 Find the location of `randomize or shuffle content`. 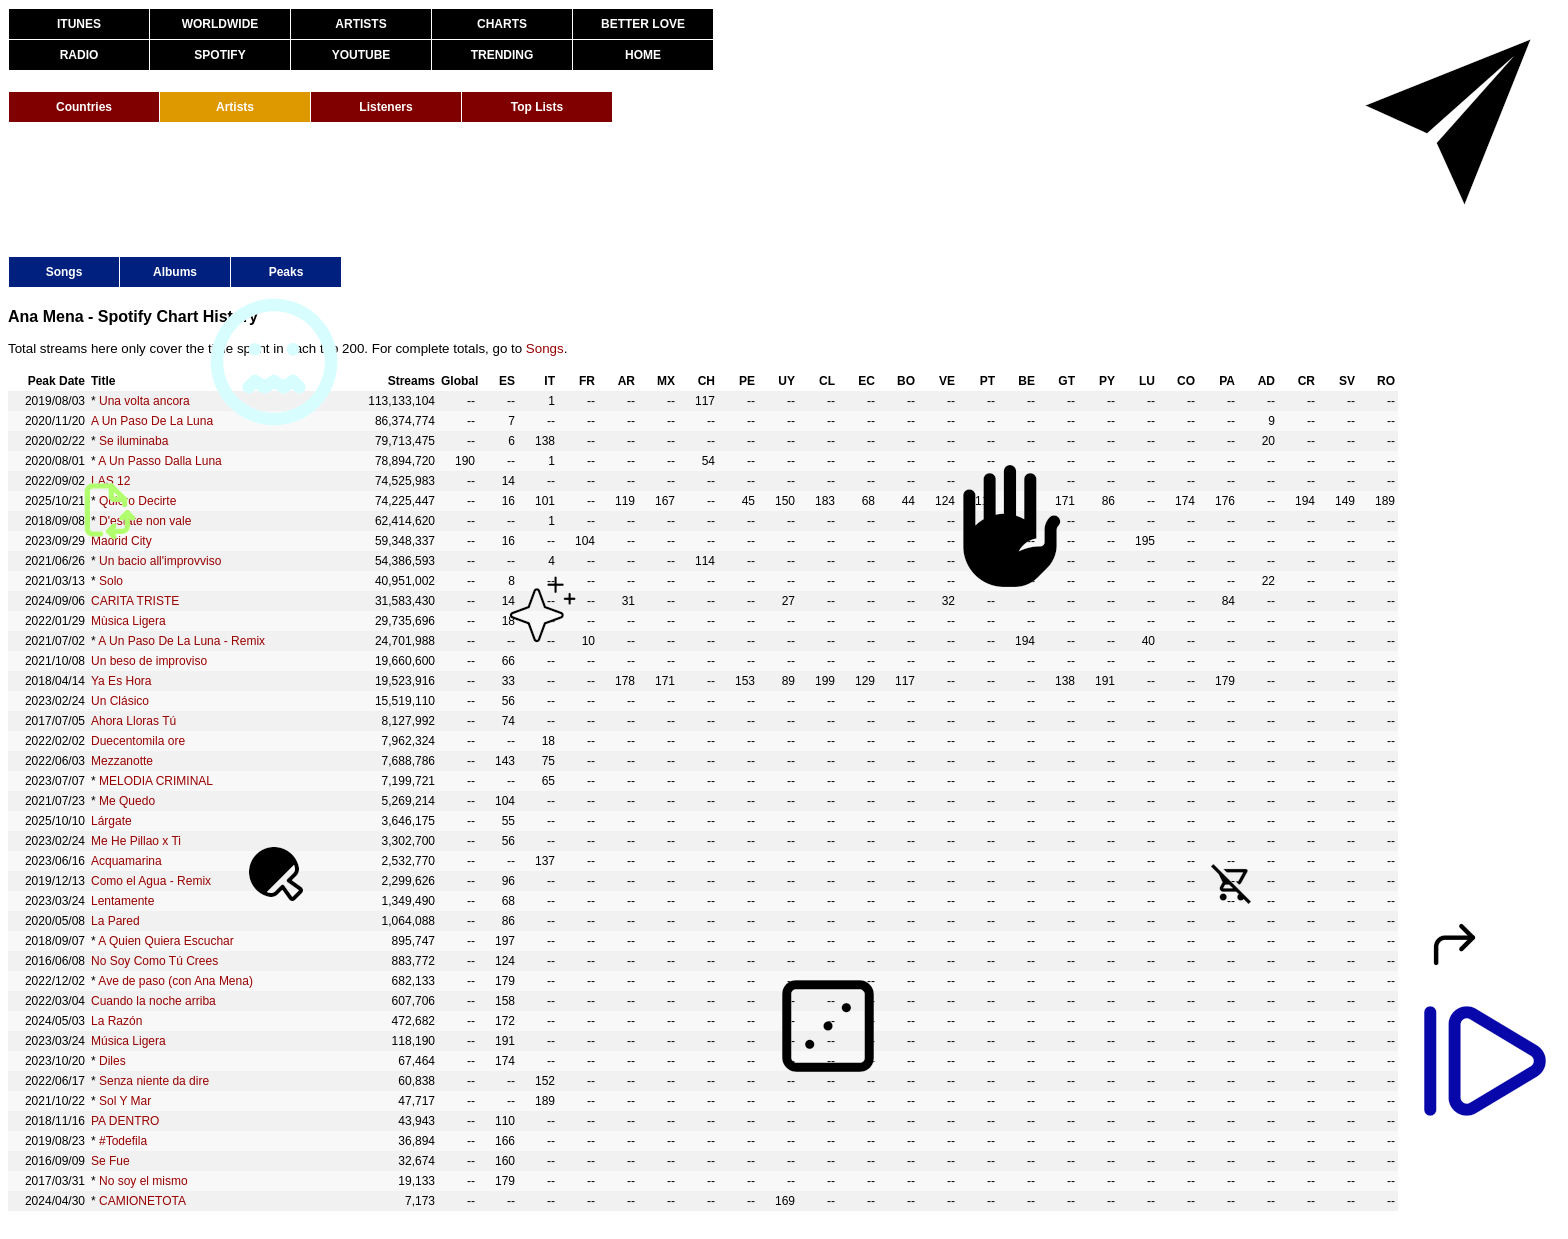

randomize or shuffle content is located at coordinates (828, 1026).